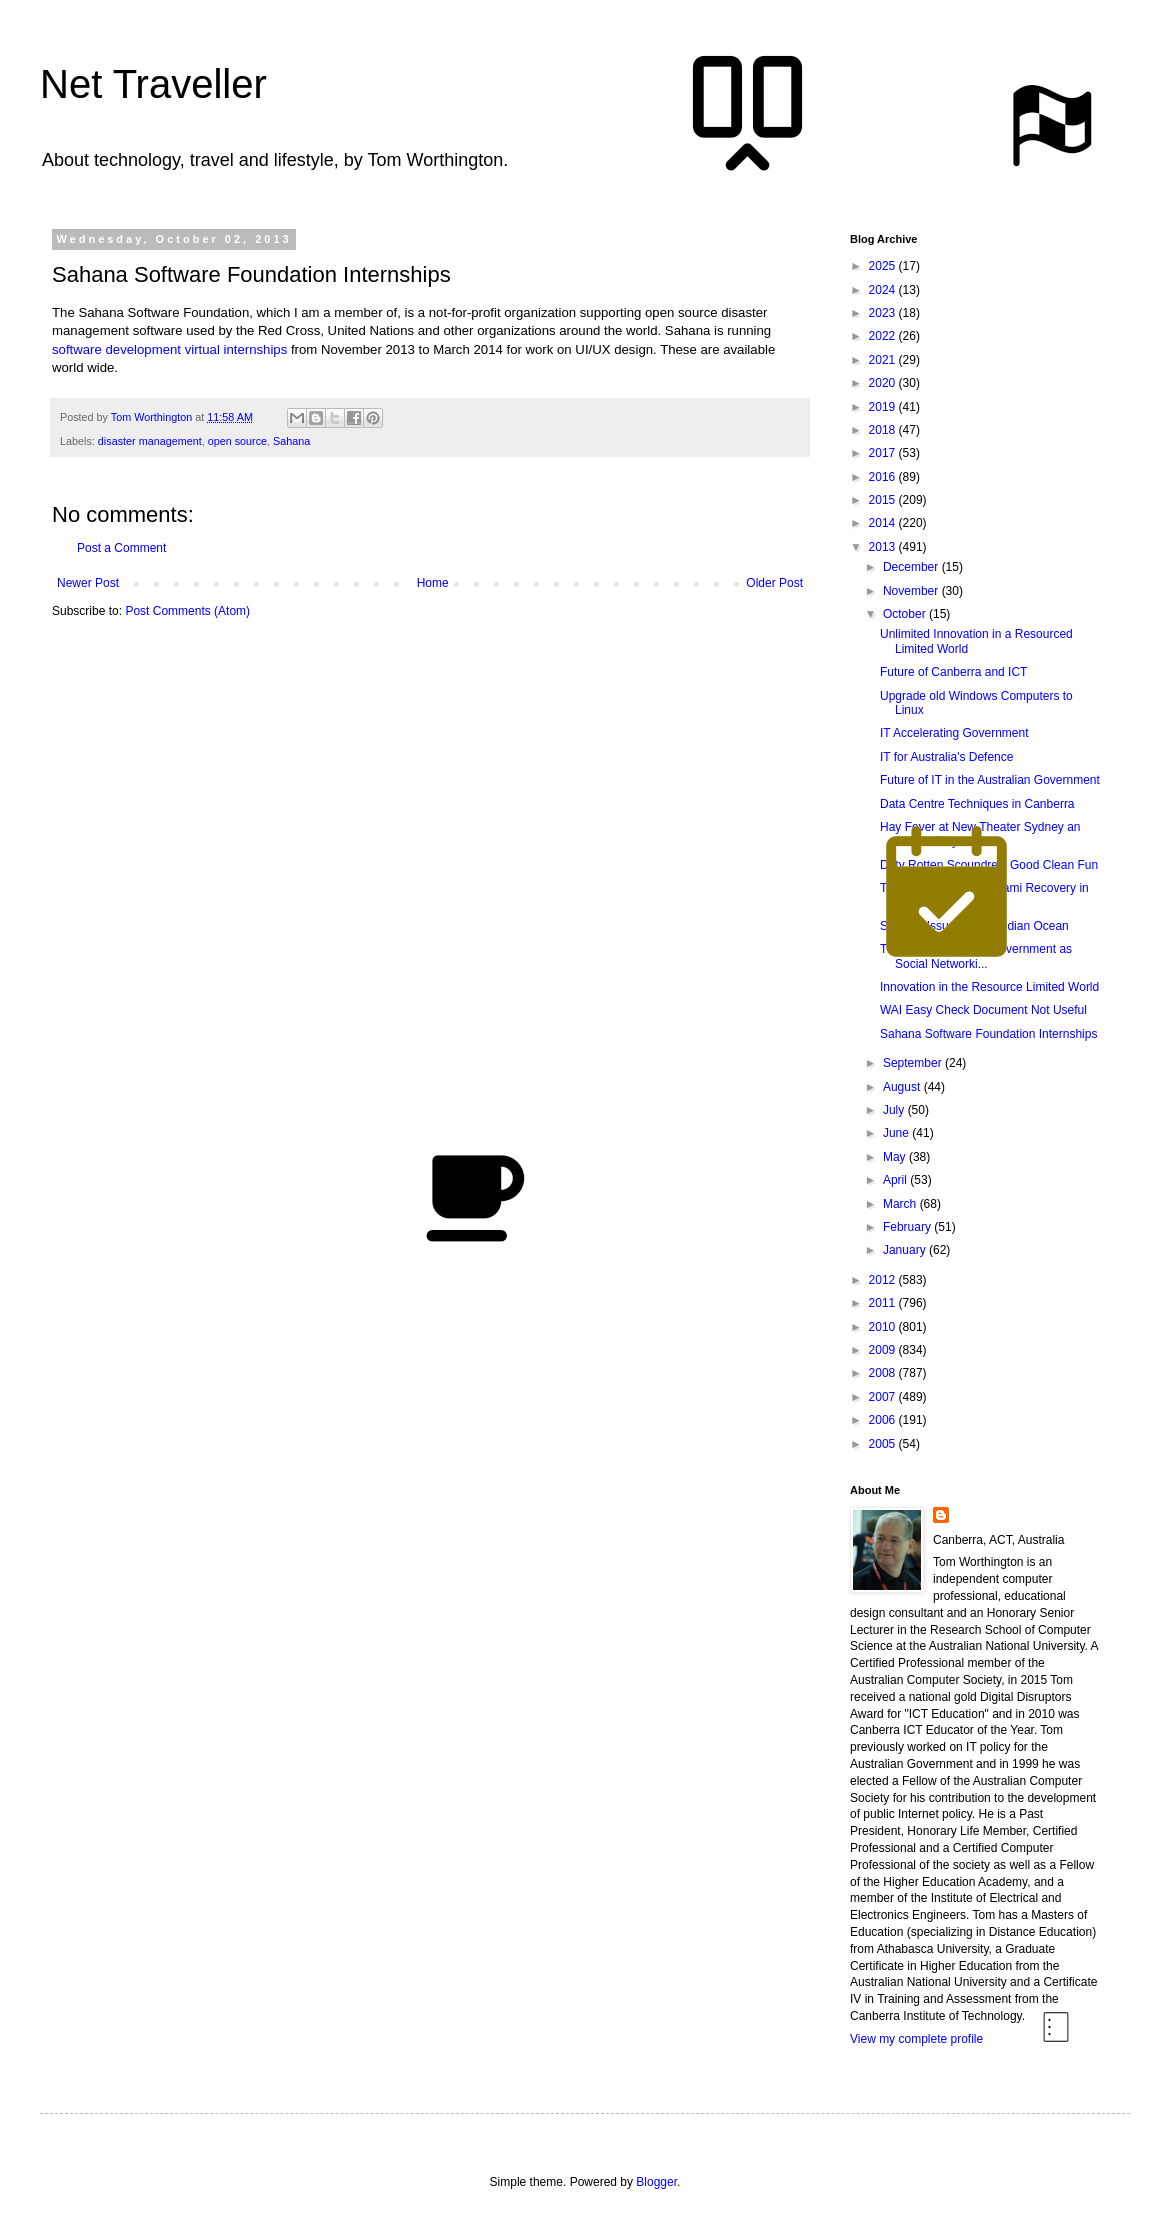 The image size is (1170, 2229). Describe the element at coordinates (1049, 124) in the screenshot. I see `indicates completion or finish line` at that location.